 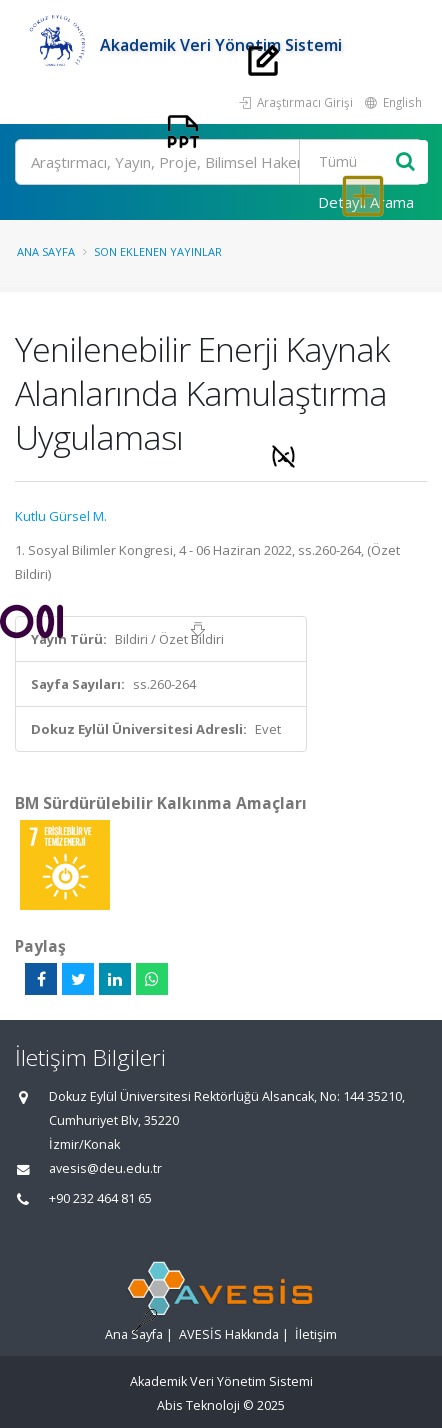 I want to click on add a new item or entry, so click(x=363, y=196).